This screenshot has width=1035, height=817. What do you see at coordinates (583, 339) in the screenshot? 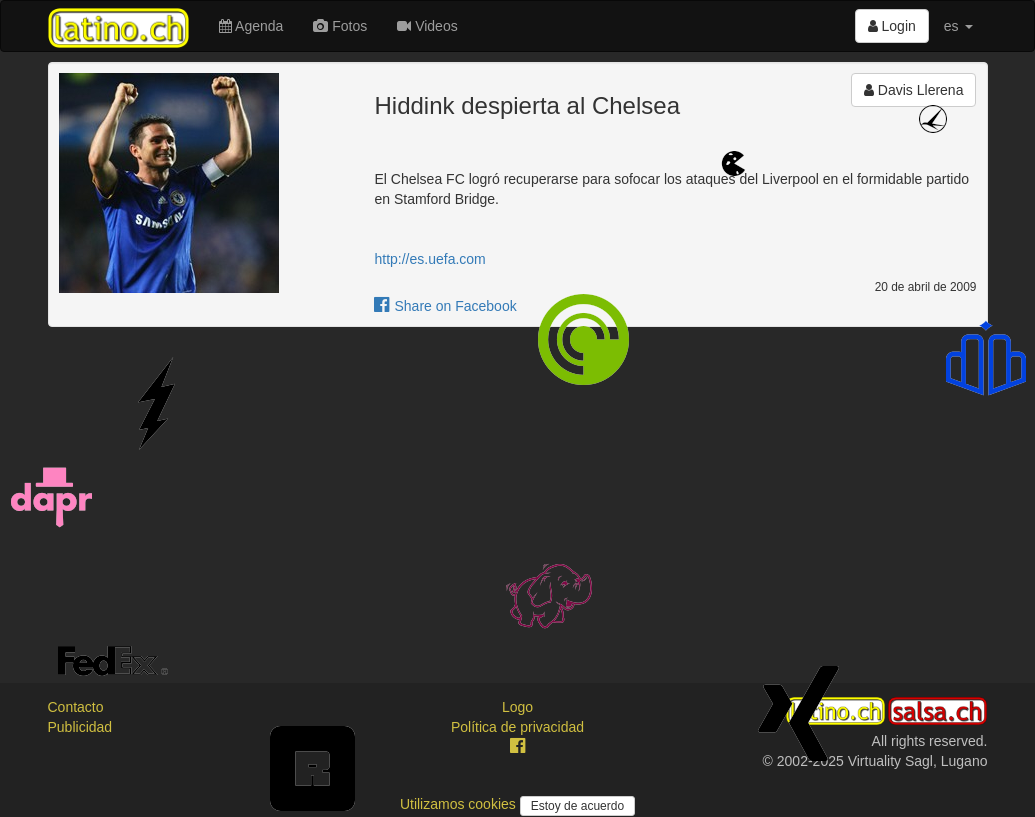
I see `open pocket casts app` at bounding box center [583, 339].